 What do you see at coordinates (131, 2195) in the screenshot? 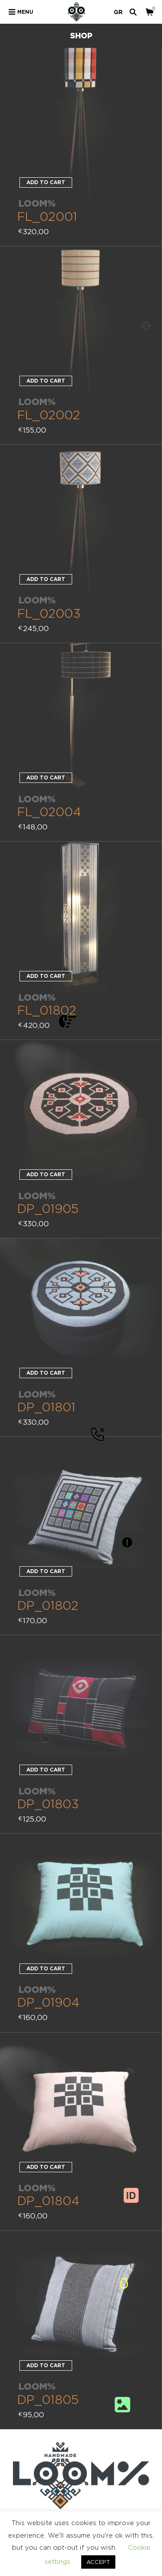
I see `view user ID or identification details` at bounding box center [131, 2195].